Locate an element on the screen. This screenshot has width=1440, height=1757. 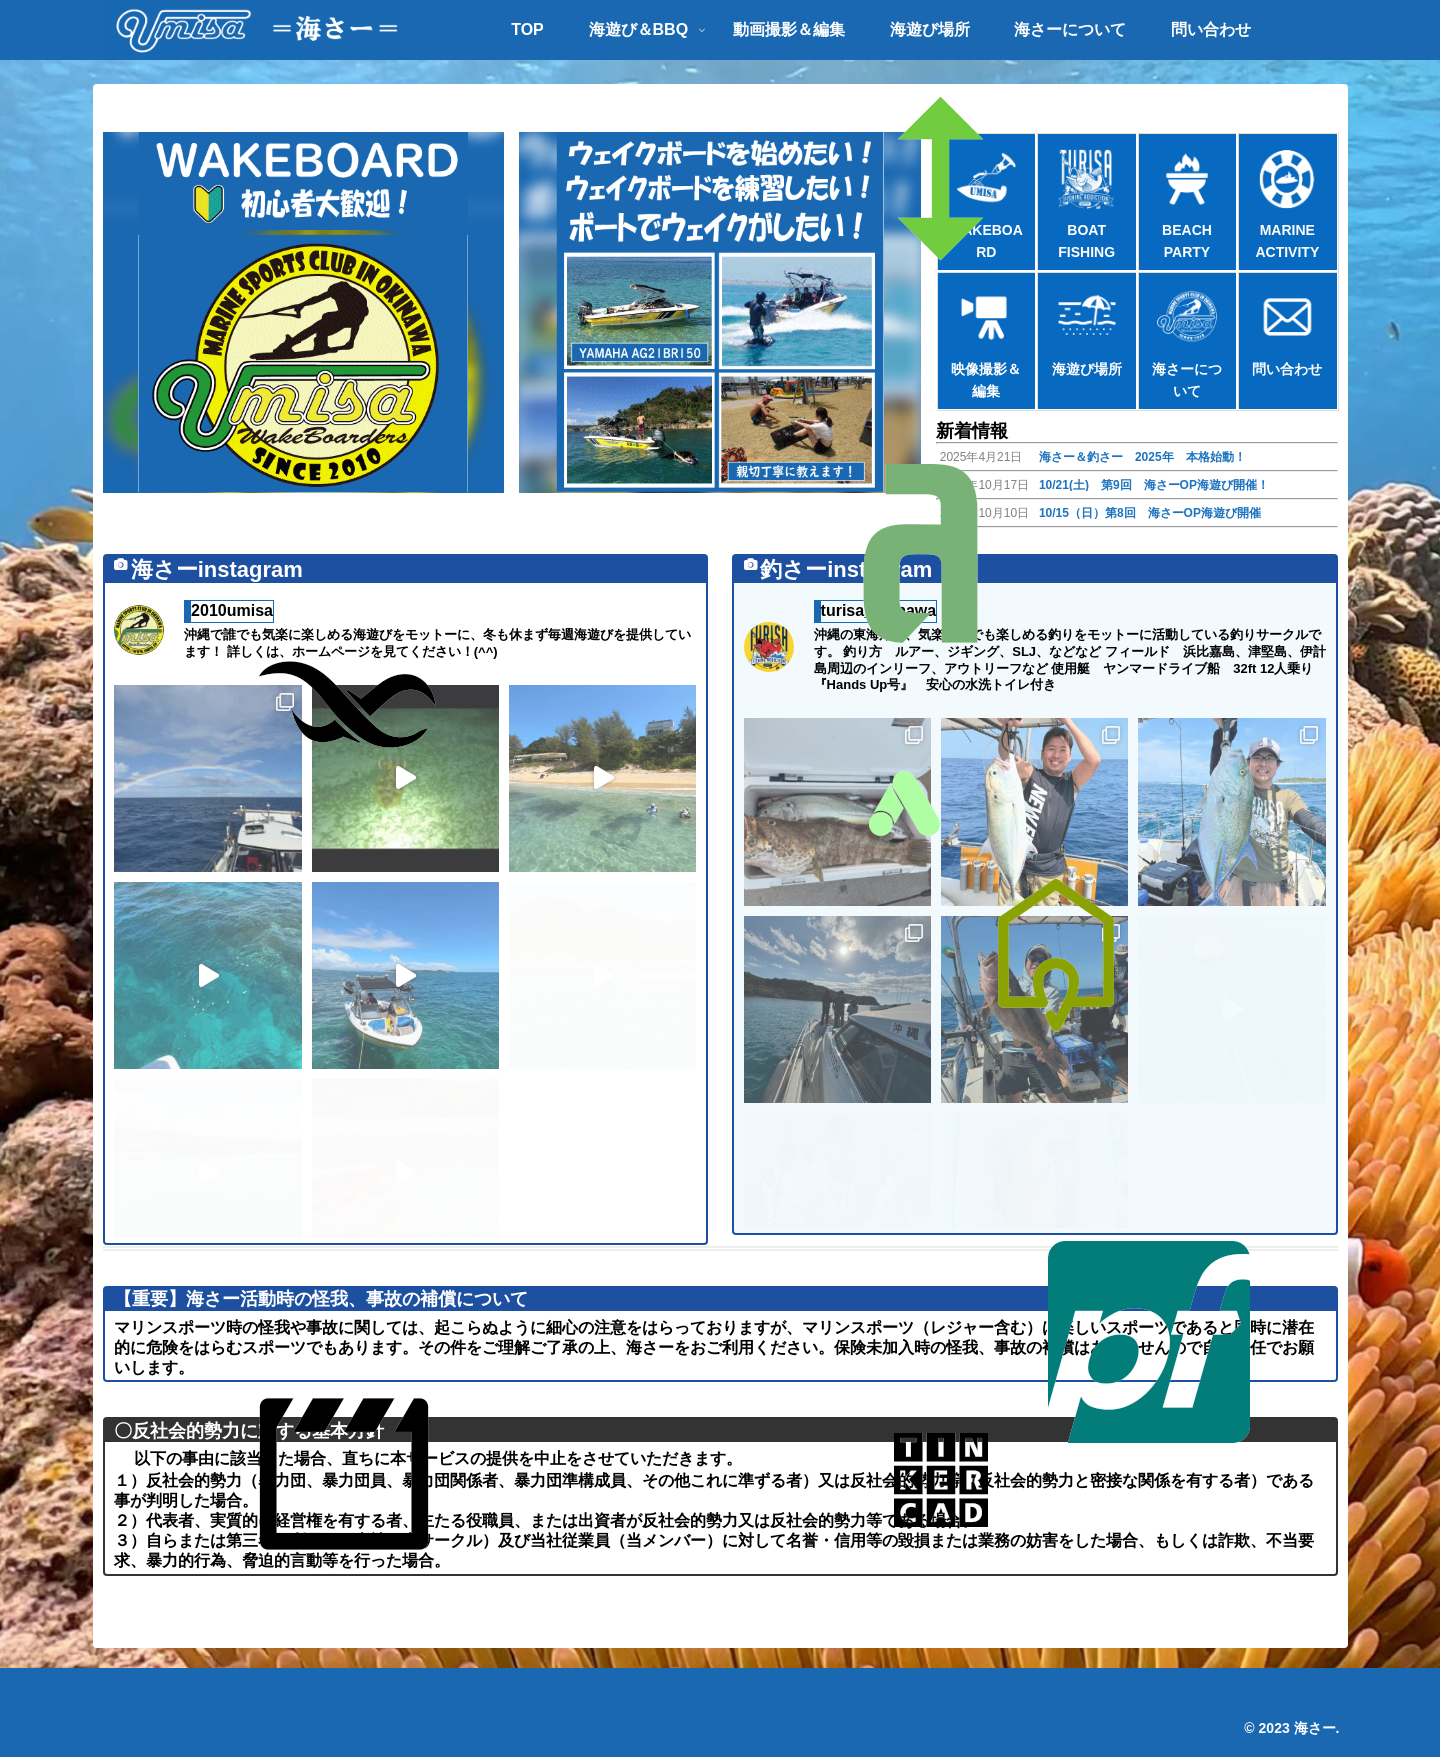
open pfSense firewall dashboard is located at coordinates (1149, 1342).